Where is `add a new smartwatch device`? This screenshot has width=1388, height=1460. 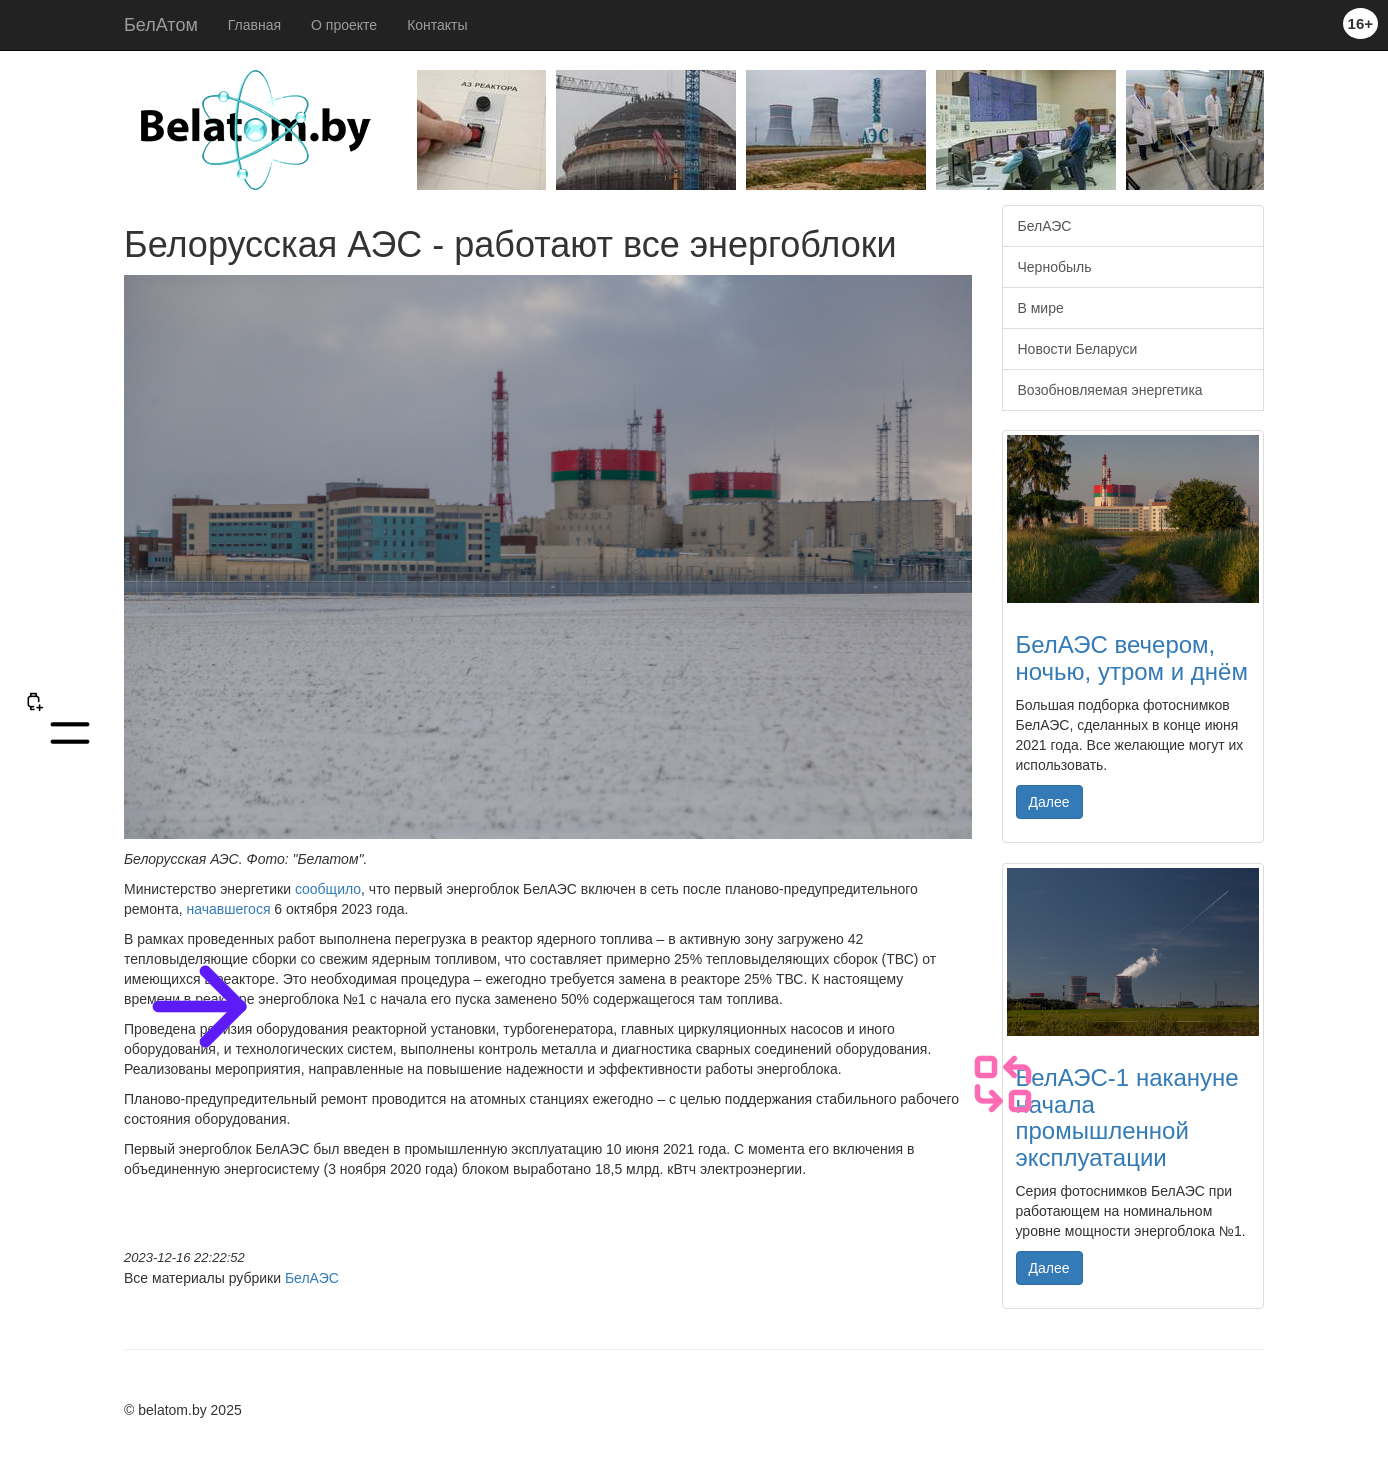 add a new smartwatch device is located at coordinates (33, 701).